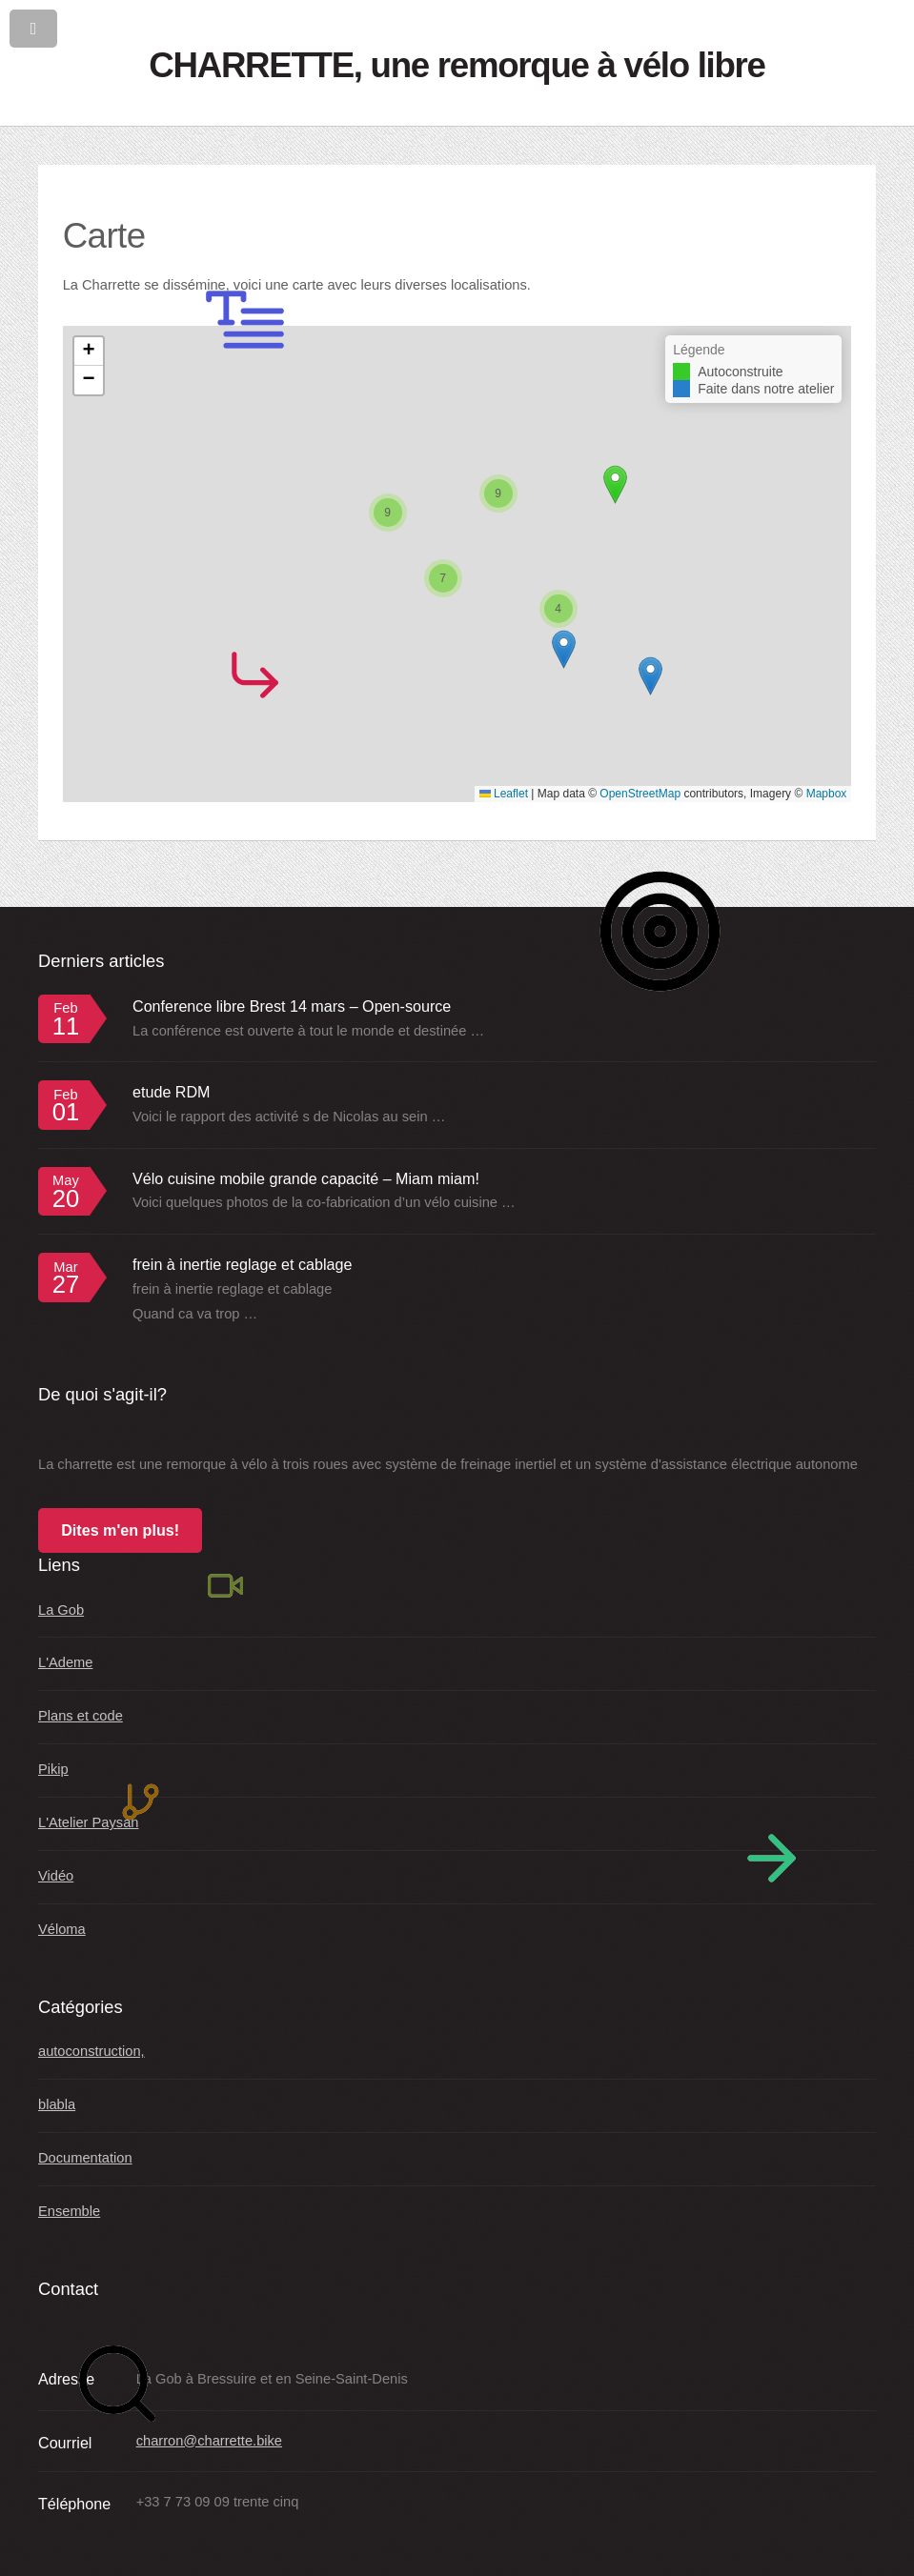 The width and height of the screenshot is (914, 2576). What do you see at coordinates (117, 2384) in the screenshot?
I see `search for content or items` at bounding box center [117, 2384].